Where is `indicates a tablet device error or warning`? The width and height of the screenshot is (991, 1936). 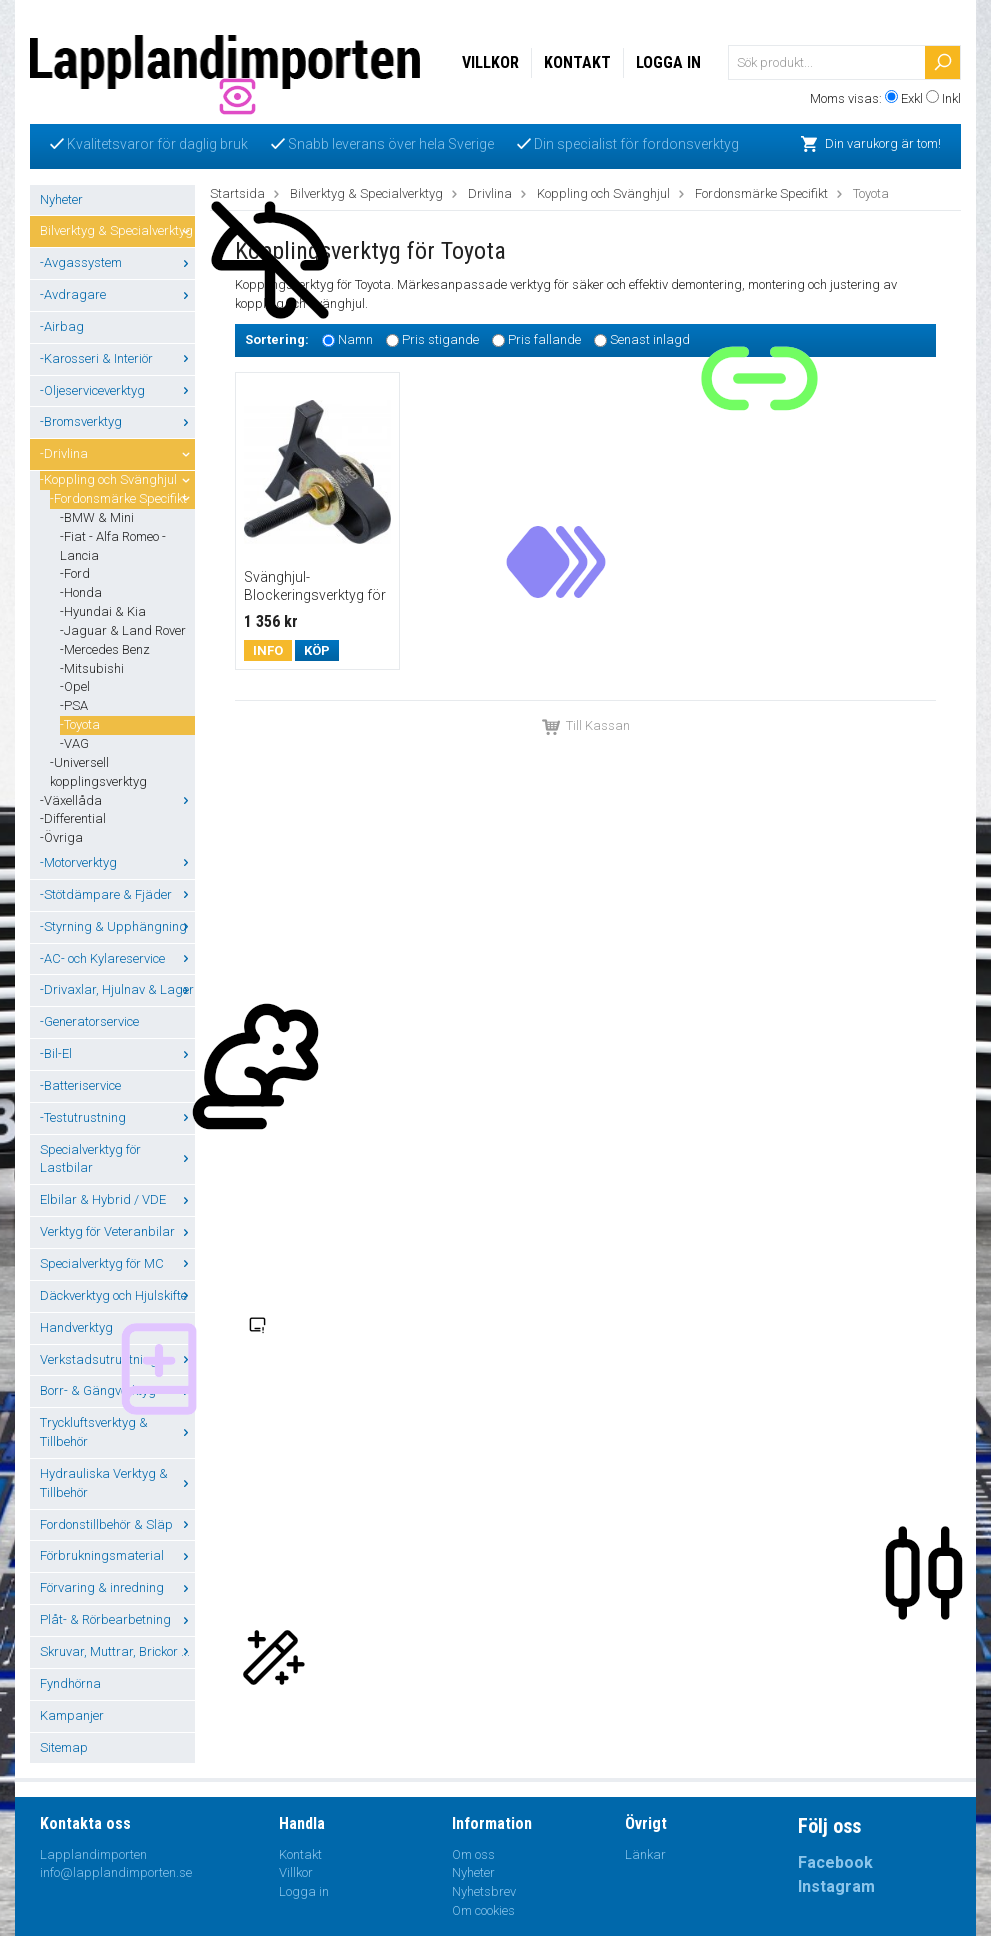 indicates a tablet device error or warning is located at coordinates (257, 1324).